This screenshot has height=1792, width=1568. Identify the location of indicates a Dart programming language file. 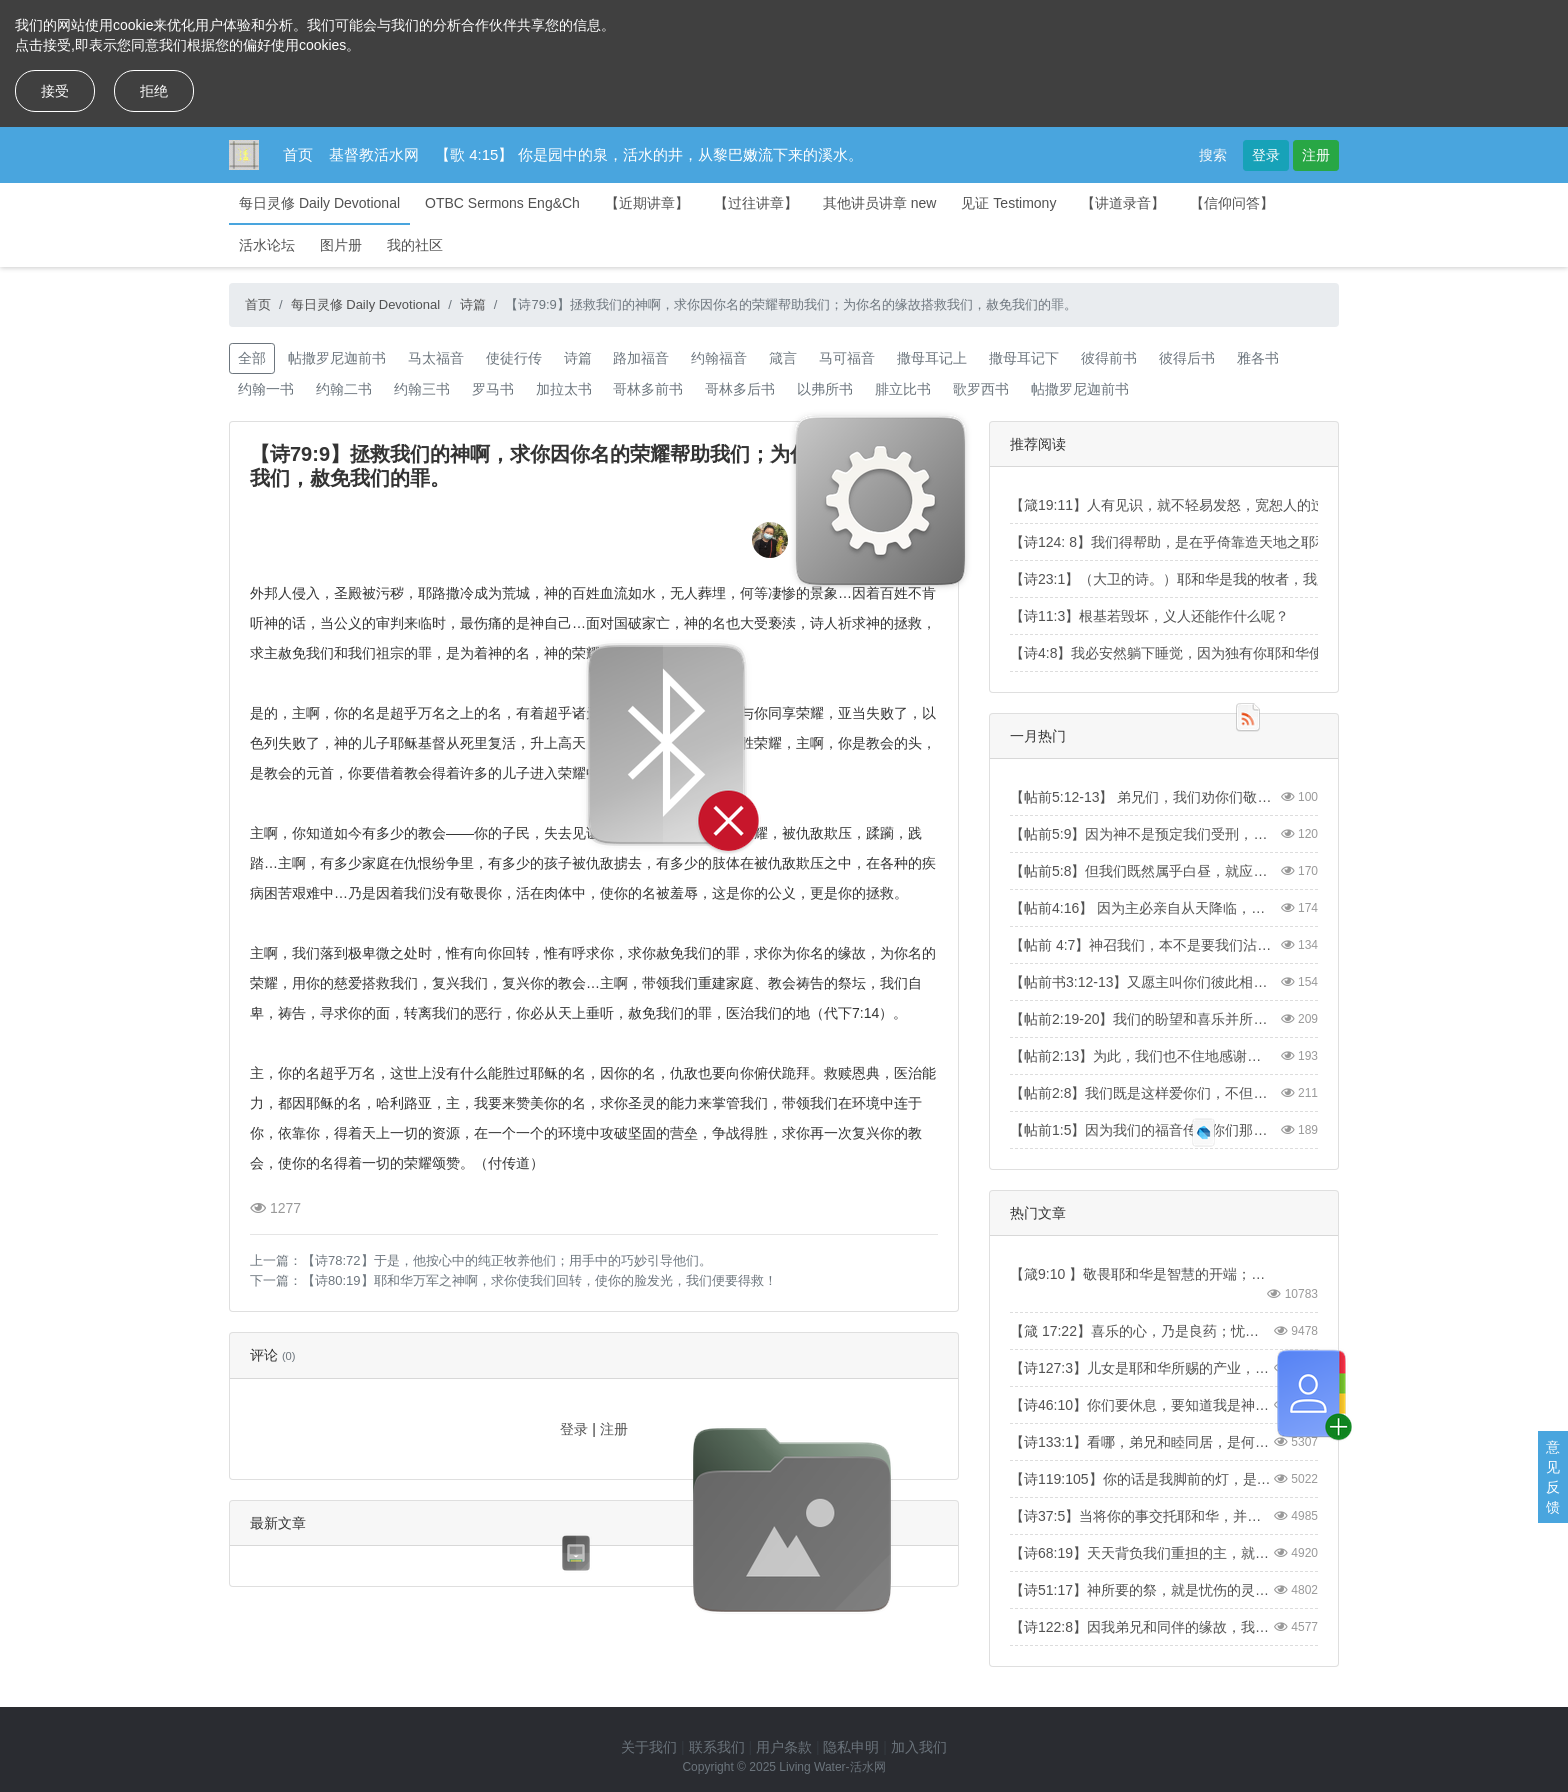
(1203, 1132).